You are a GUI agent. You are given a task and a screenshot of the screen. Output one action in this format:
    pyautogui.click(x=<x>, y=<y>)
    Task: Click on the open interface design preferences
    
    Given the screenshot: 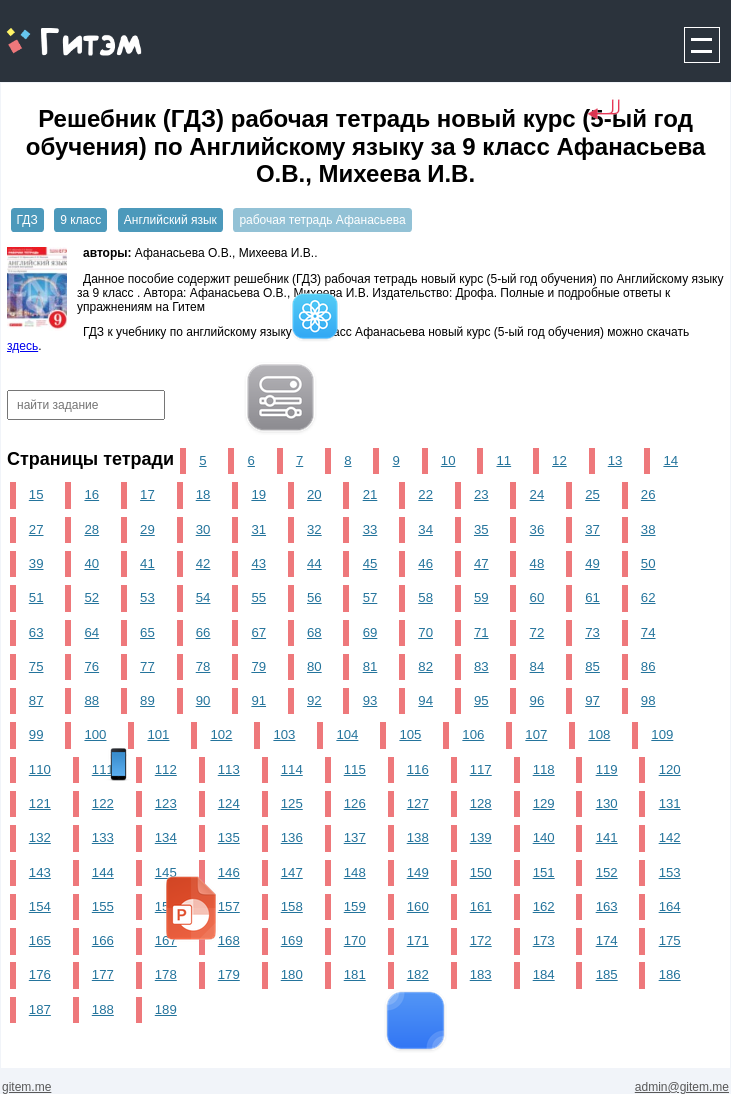 What is the action you would take?
    pyautogui.click(x=280, y=398)
    